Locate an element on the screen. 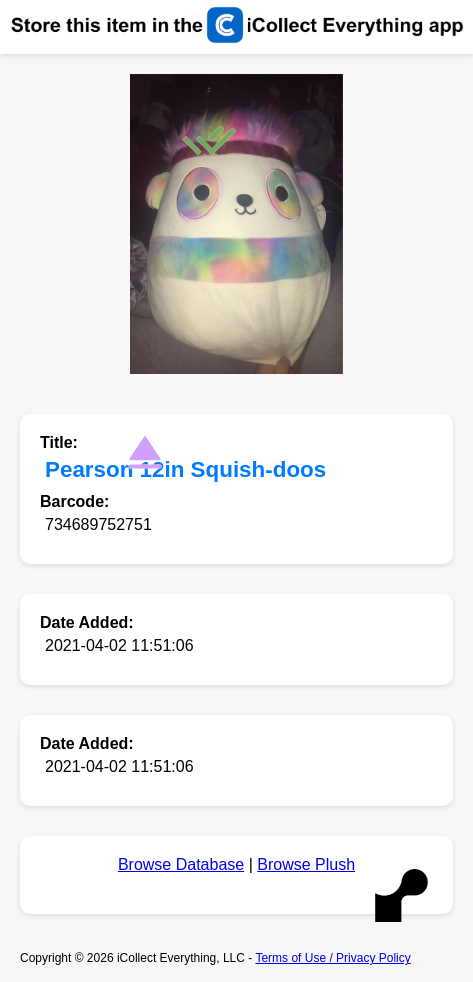 Image resolution: width=473 pixels, height=982 pixels. render cloud platform logo is located at coordinates (401, 895).